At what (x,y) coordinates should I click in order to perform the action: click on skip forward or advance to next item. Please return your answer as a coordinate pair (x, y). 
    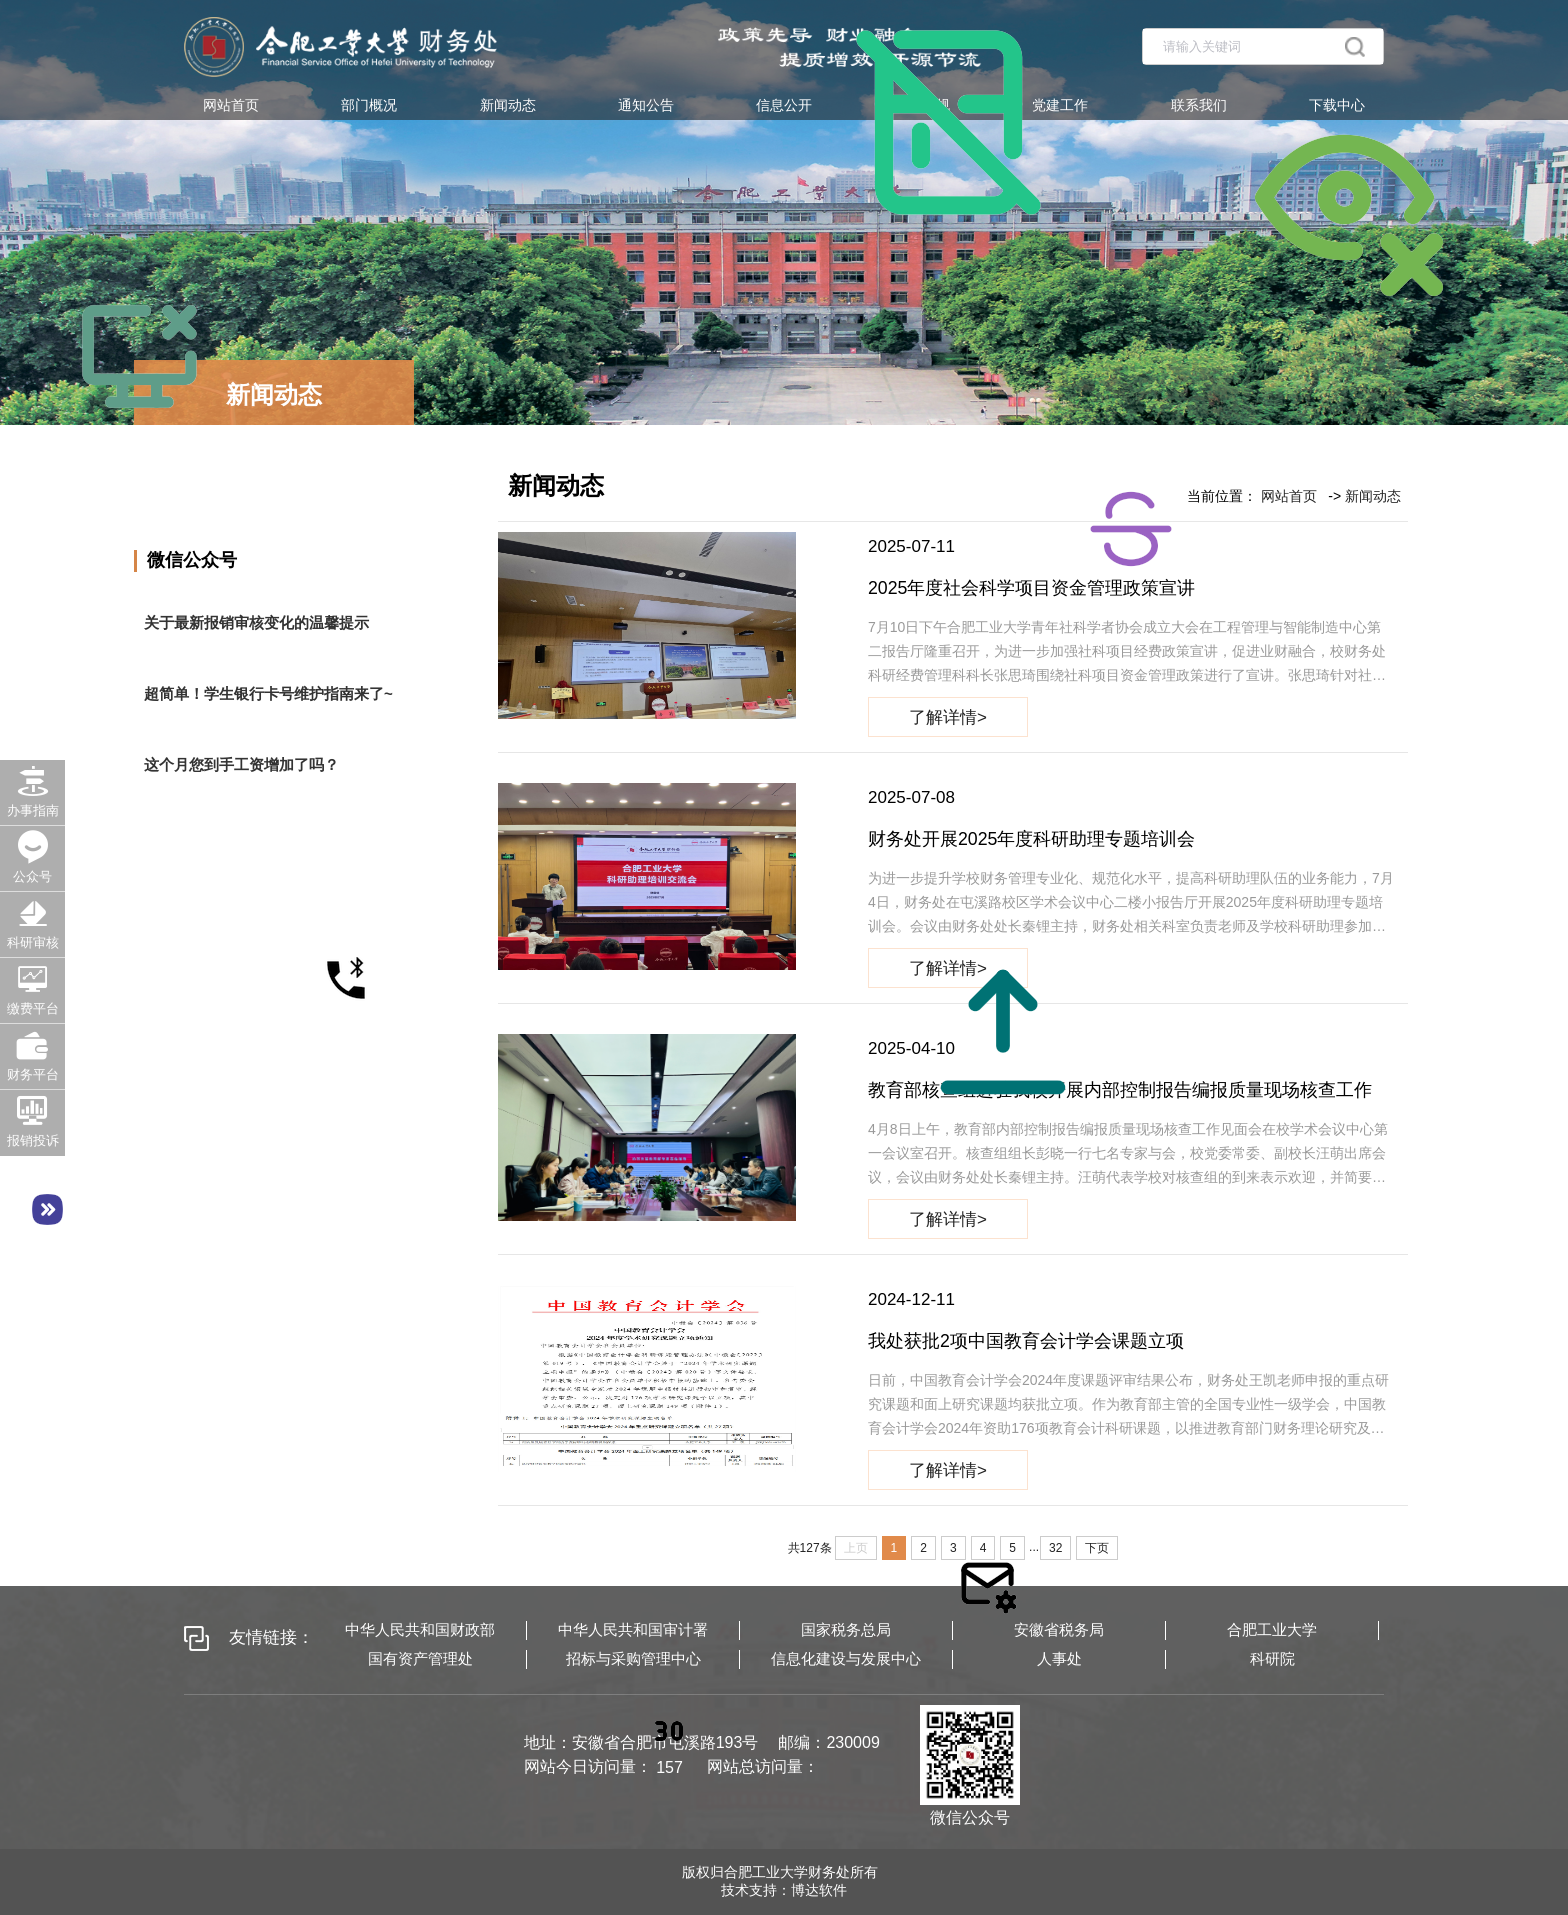
    Looking at the image, I should click on (47, 1209).